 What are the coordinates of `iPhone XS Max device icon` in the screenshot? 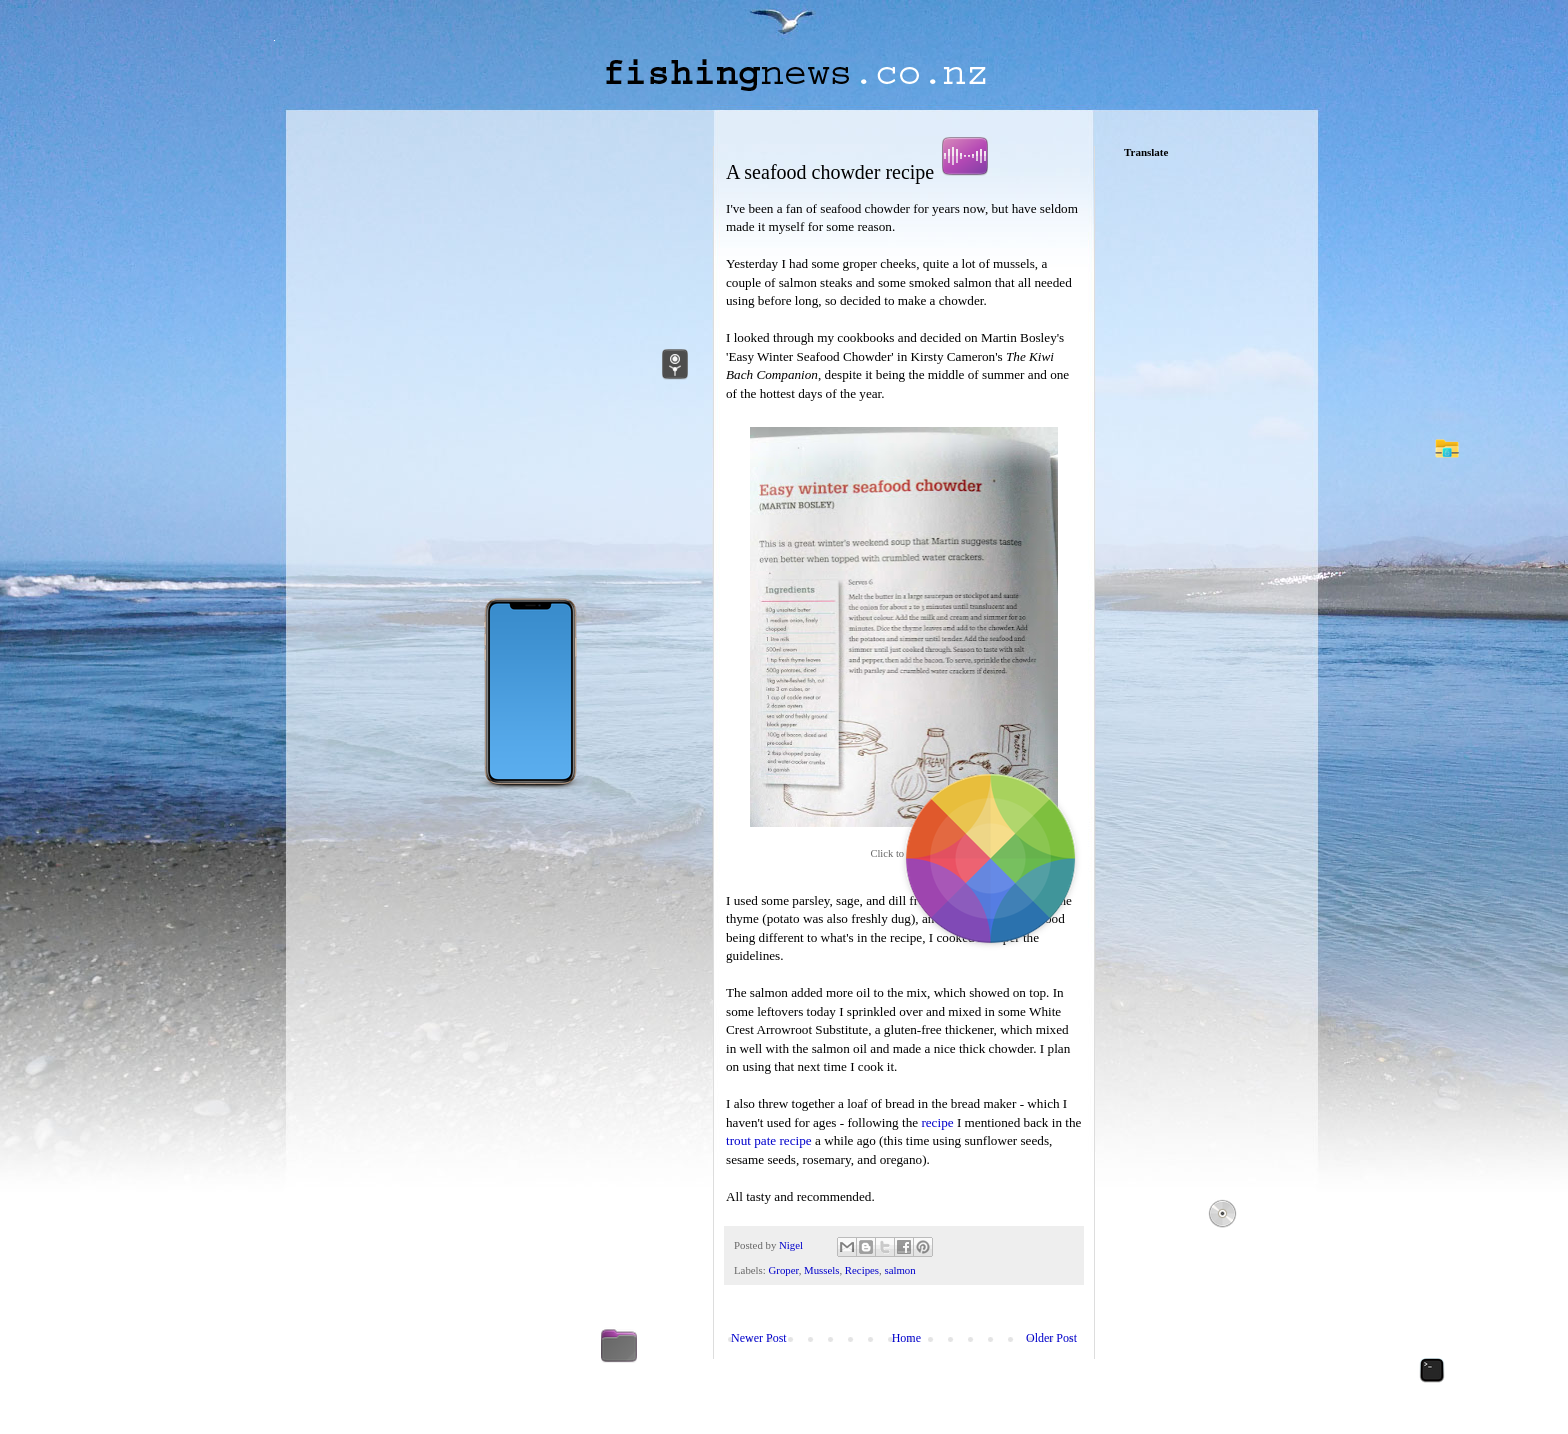 It's located at (530, 694).